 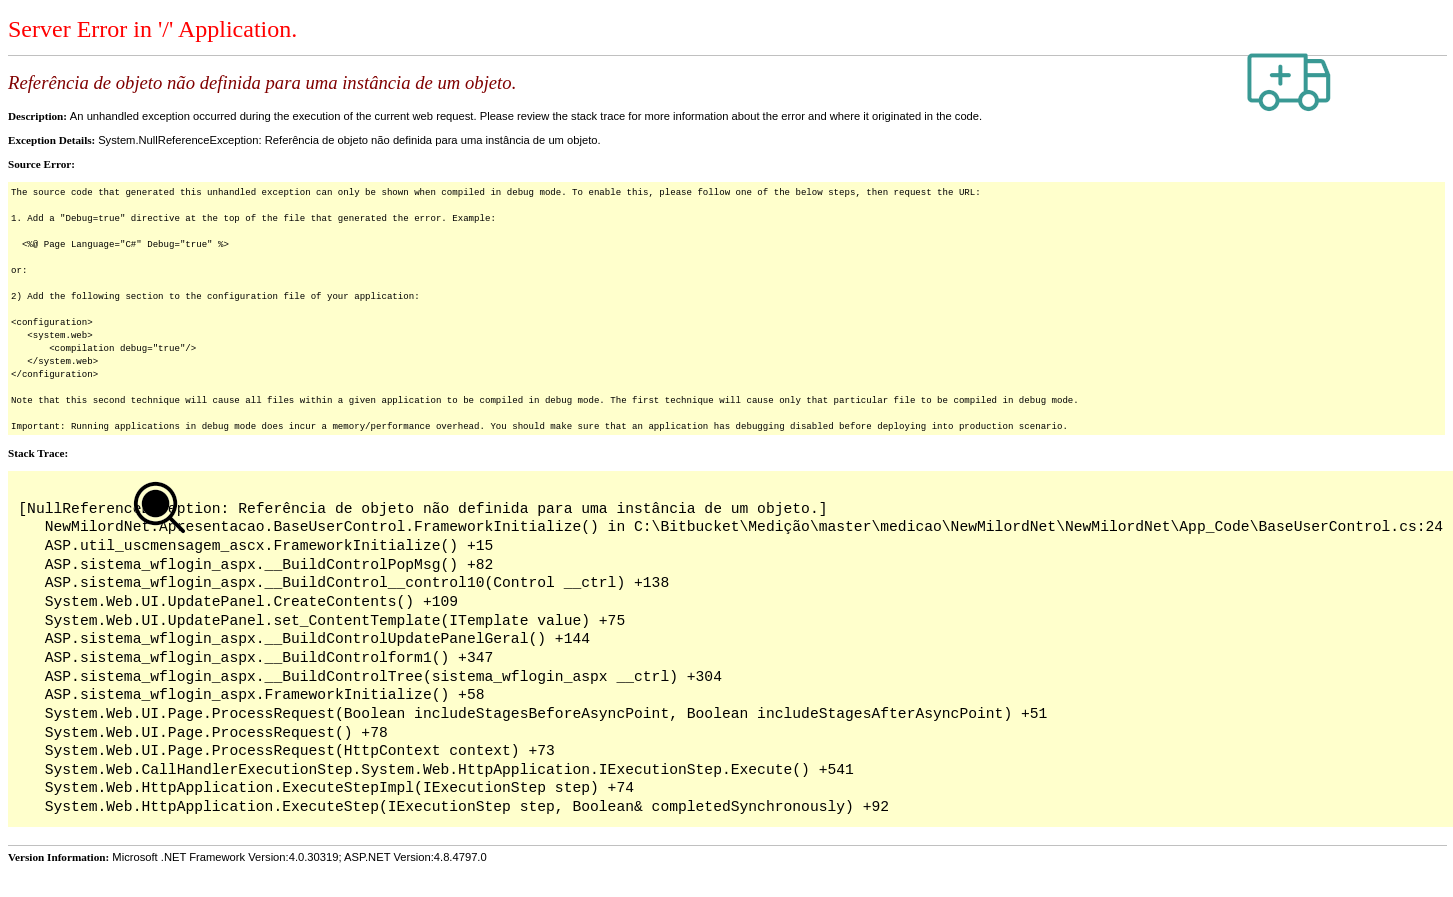 What do you see at coordinates (1286, 78) in the screenshot?
I see `access emergency medical services` at bounding box center [1286, 78].